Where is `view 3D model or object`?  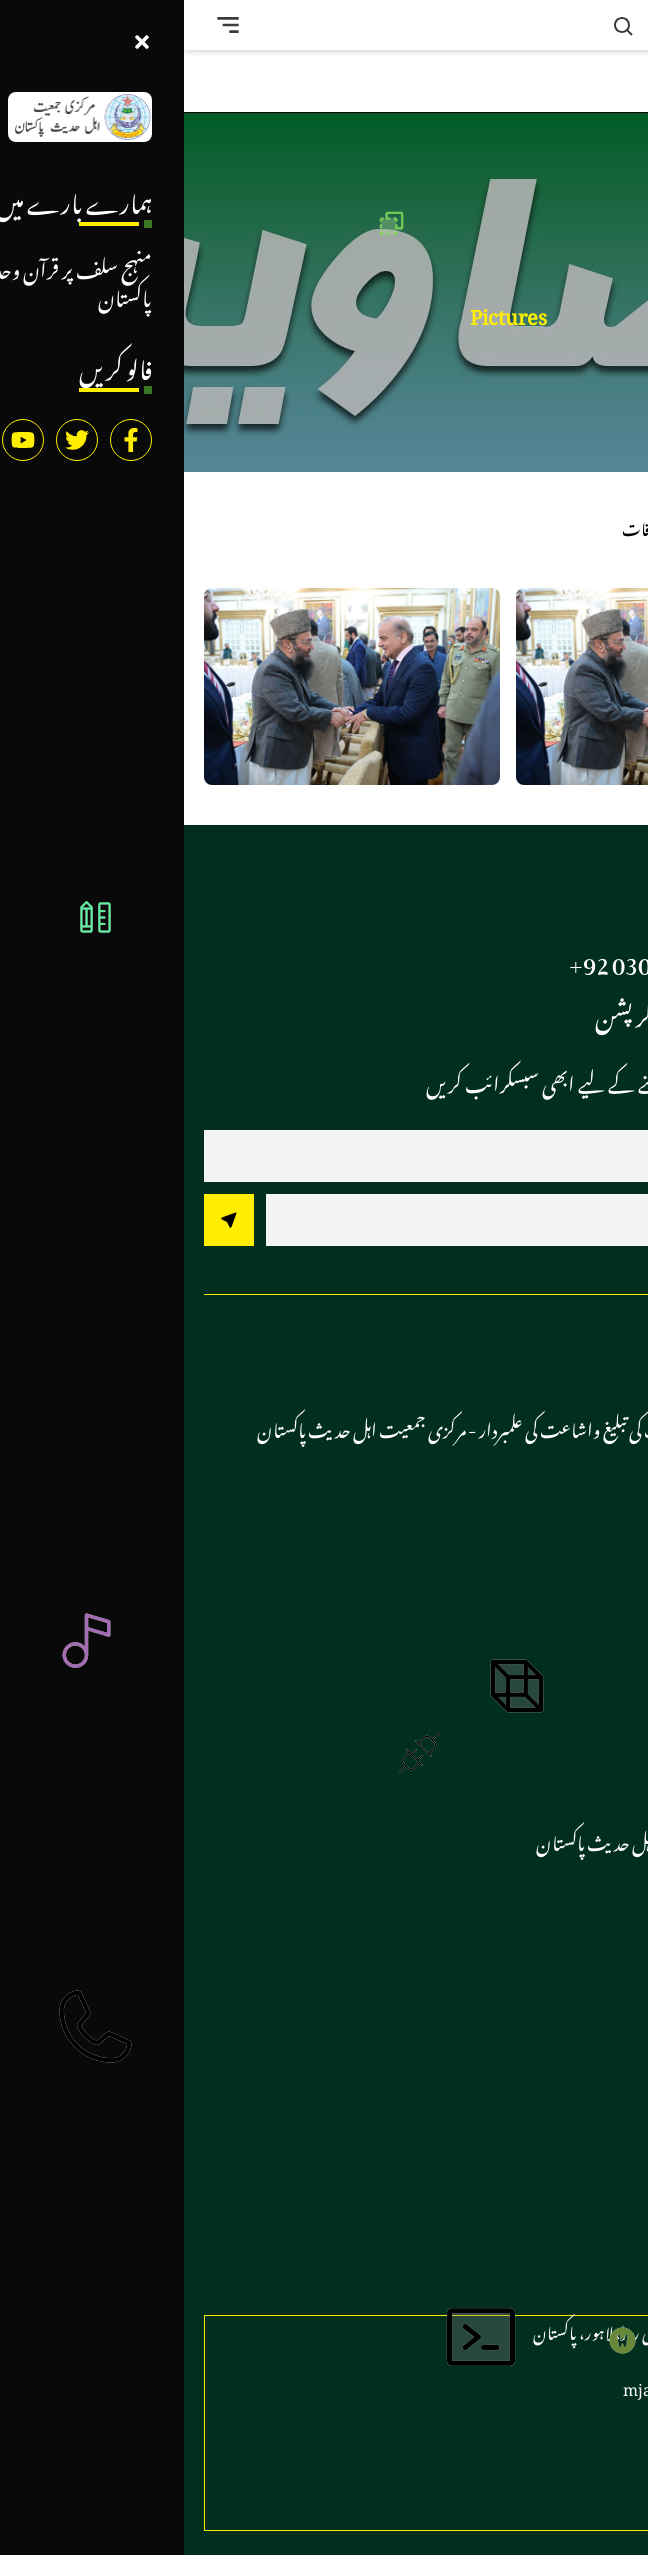
view 3D model or object is located at coordinates (517, 1686).